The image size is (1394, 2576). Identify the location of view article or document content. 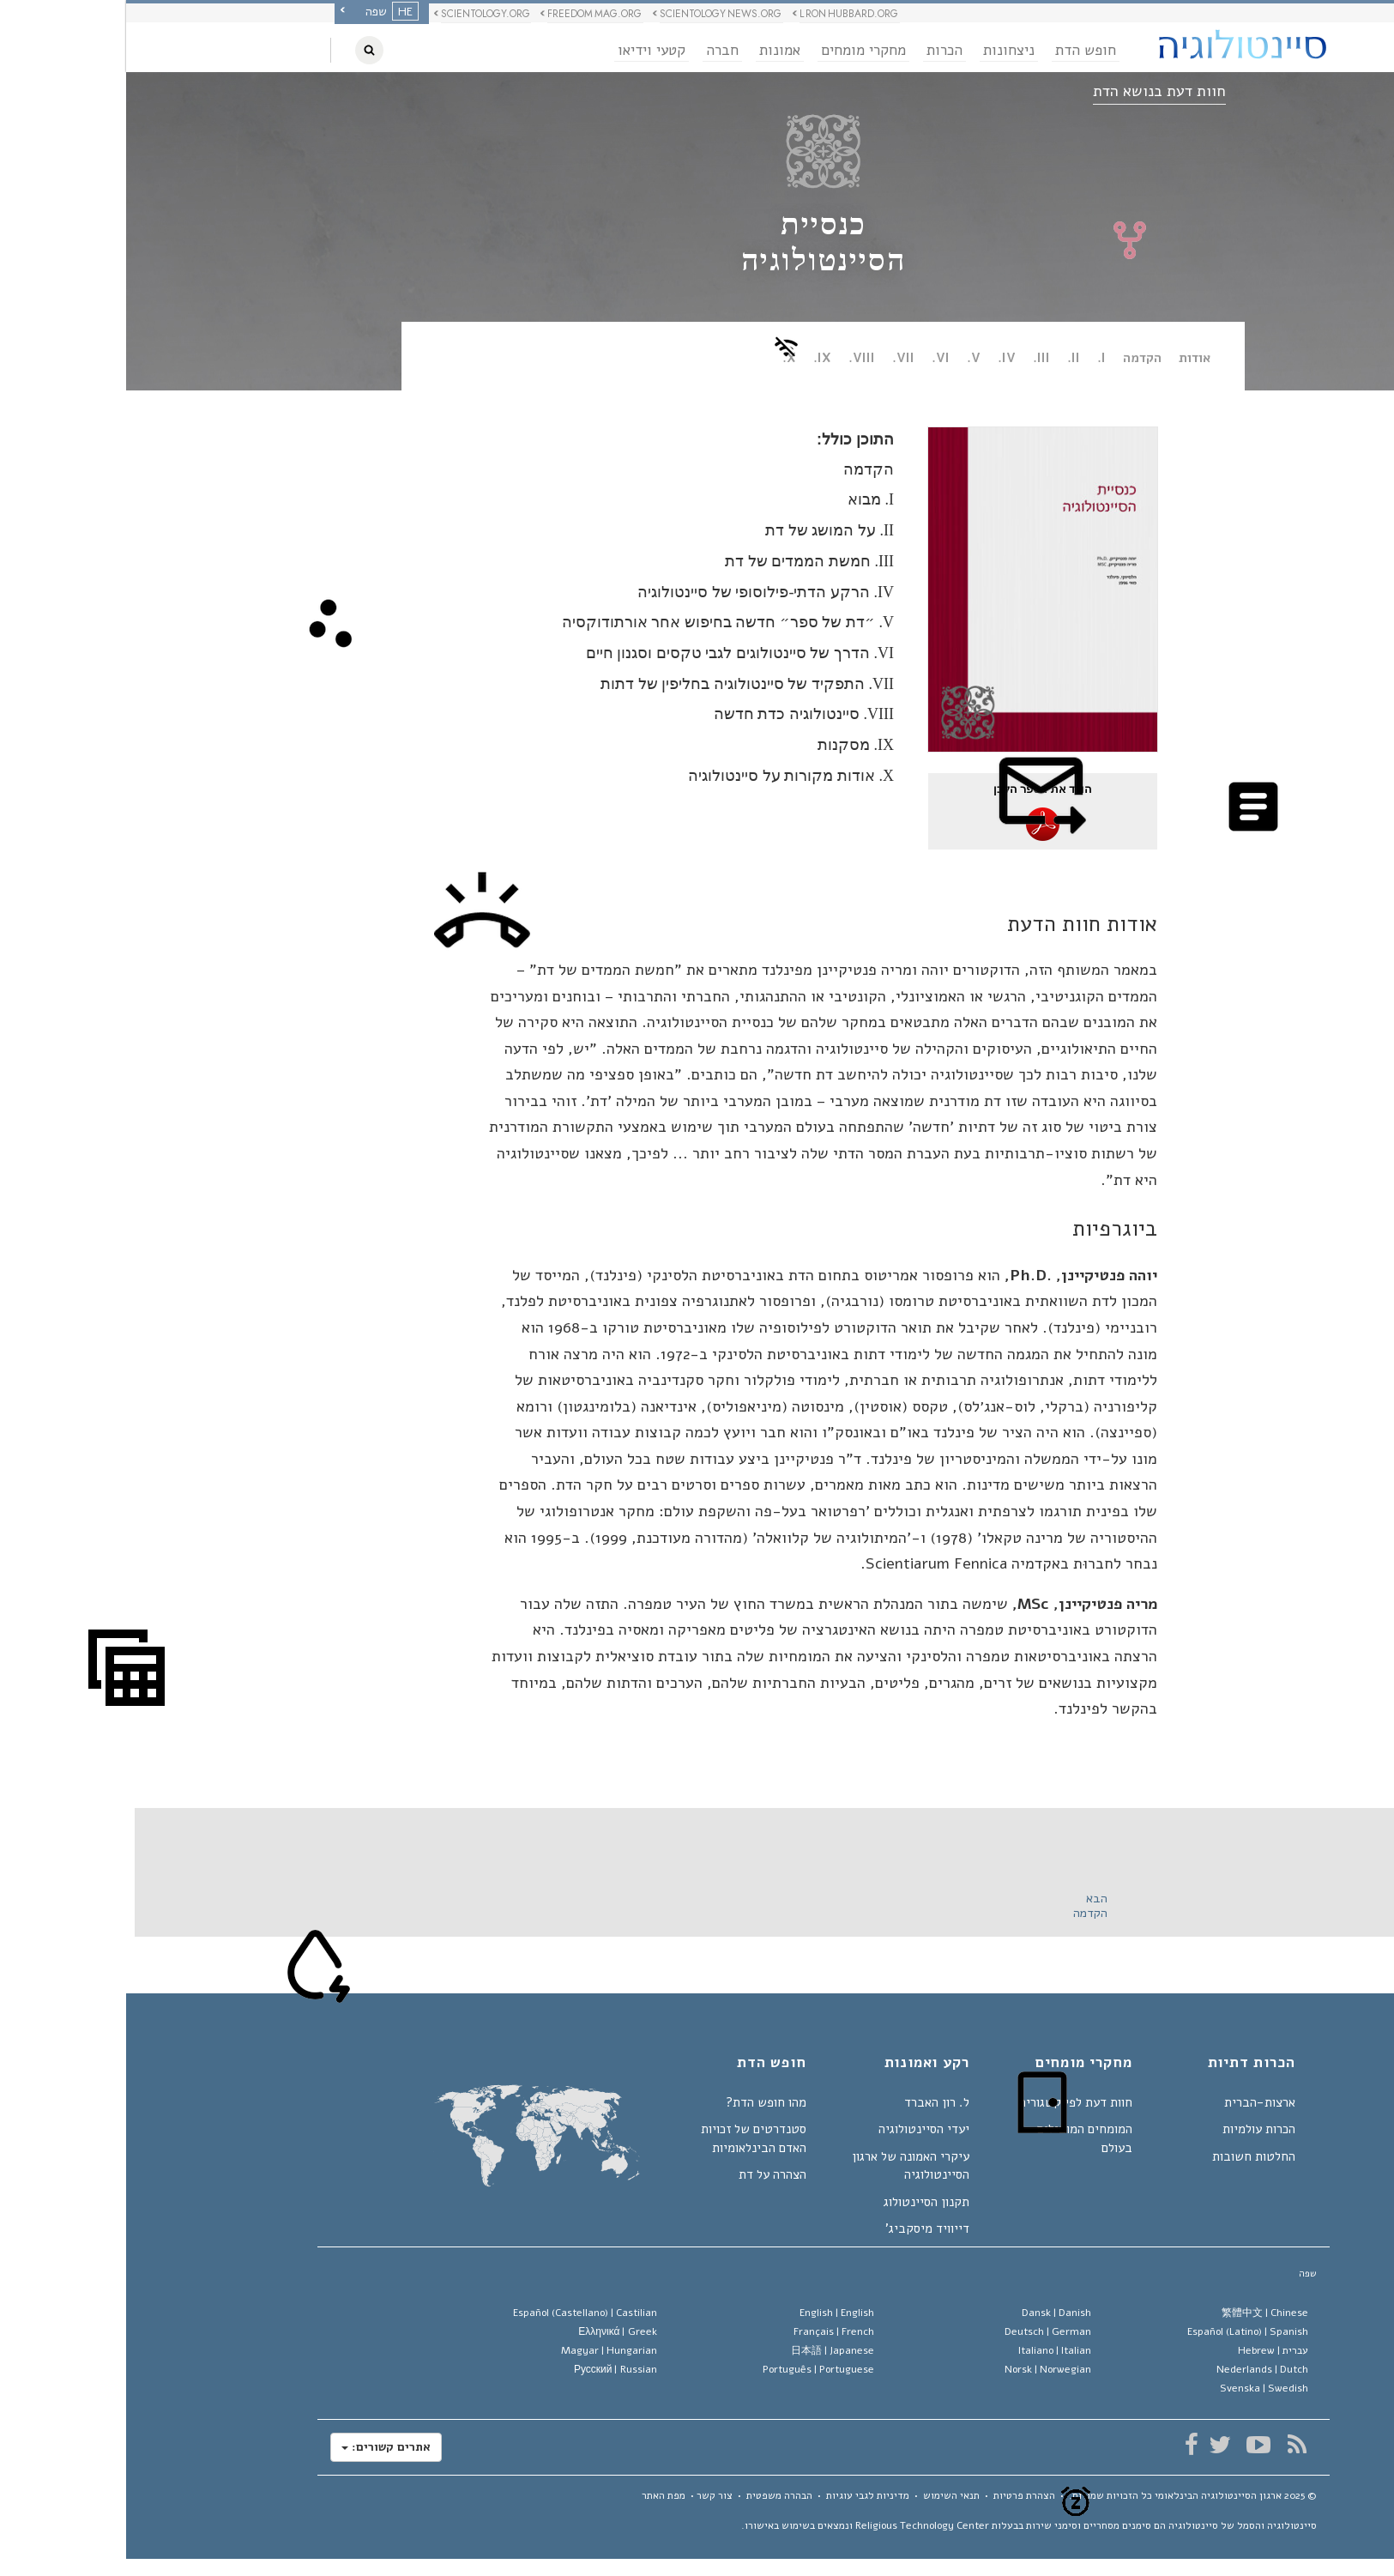
(1253, 807).